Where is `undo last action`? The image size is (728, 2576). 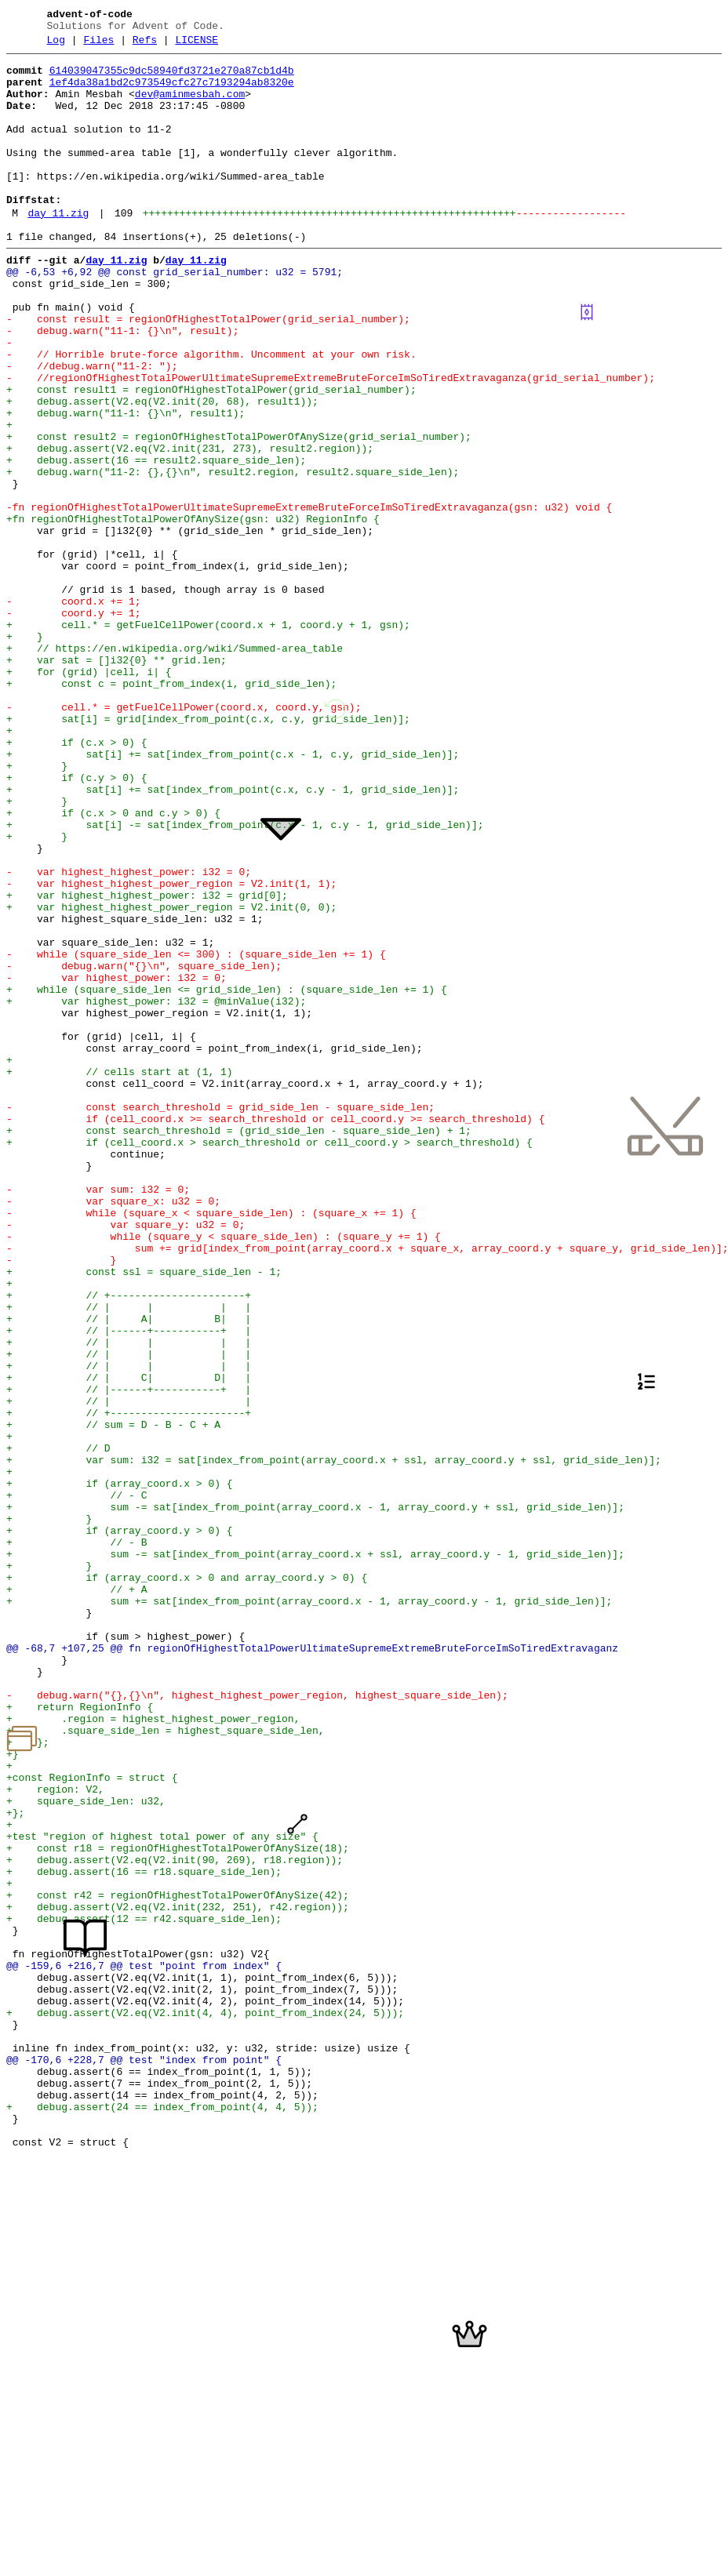
undo last action is located at coordinates (336, 709).